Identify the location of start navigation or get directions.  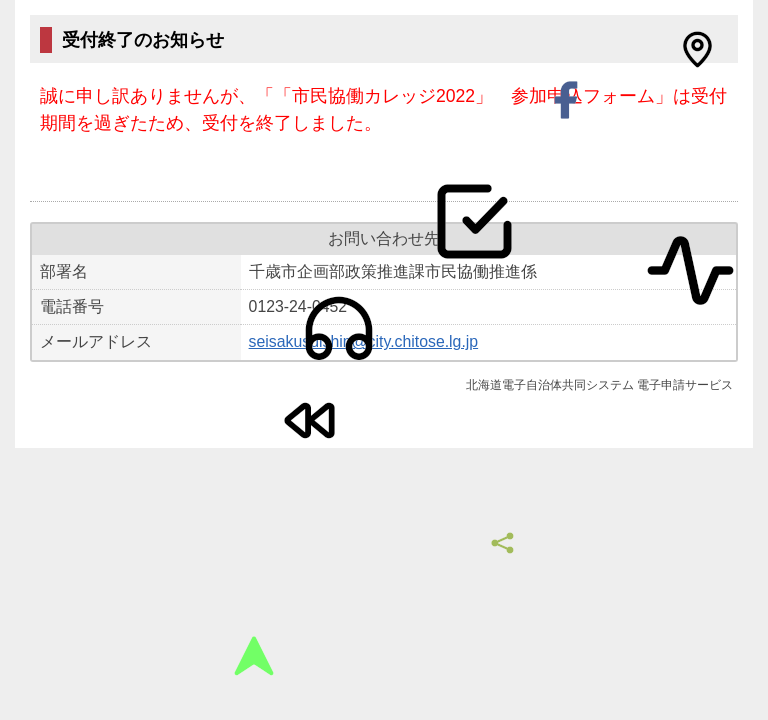
(254, 658).